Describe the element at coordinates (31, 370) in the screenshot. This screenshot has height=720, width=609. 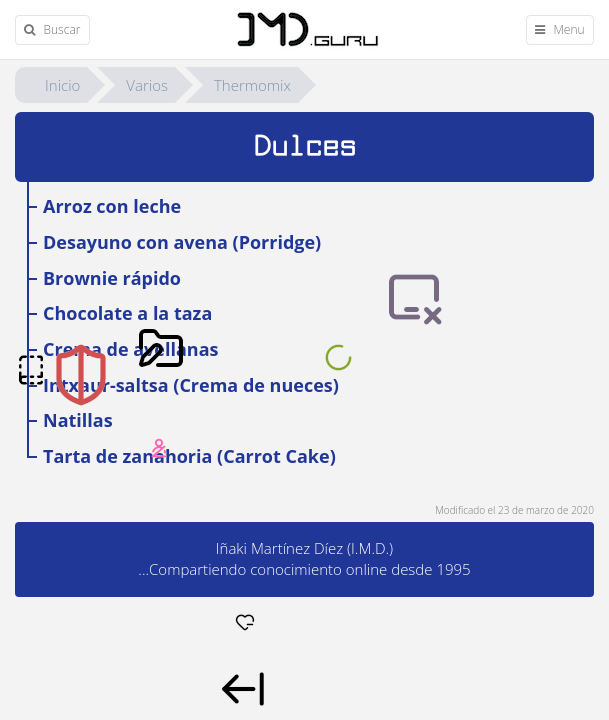
I see `draft or unpublished document` at that location.